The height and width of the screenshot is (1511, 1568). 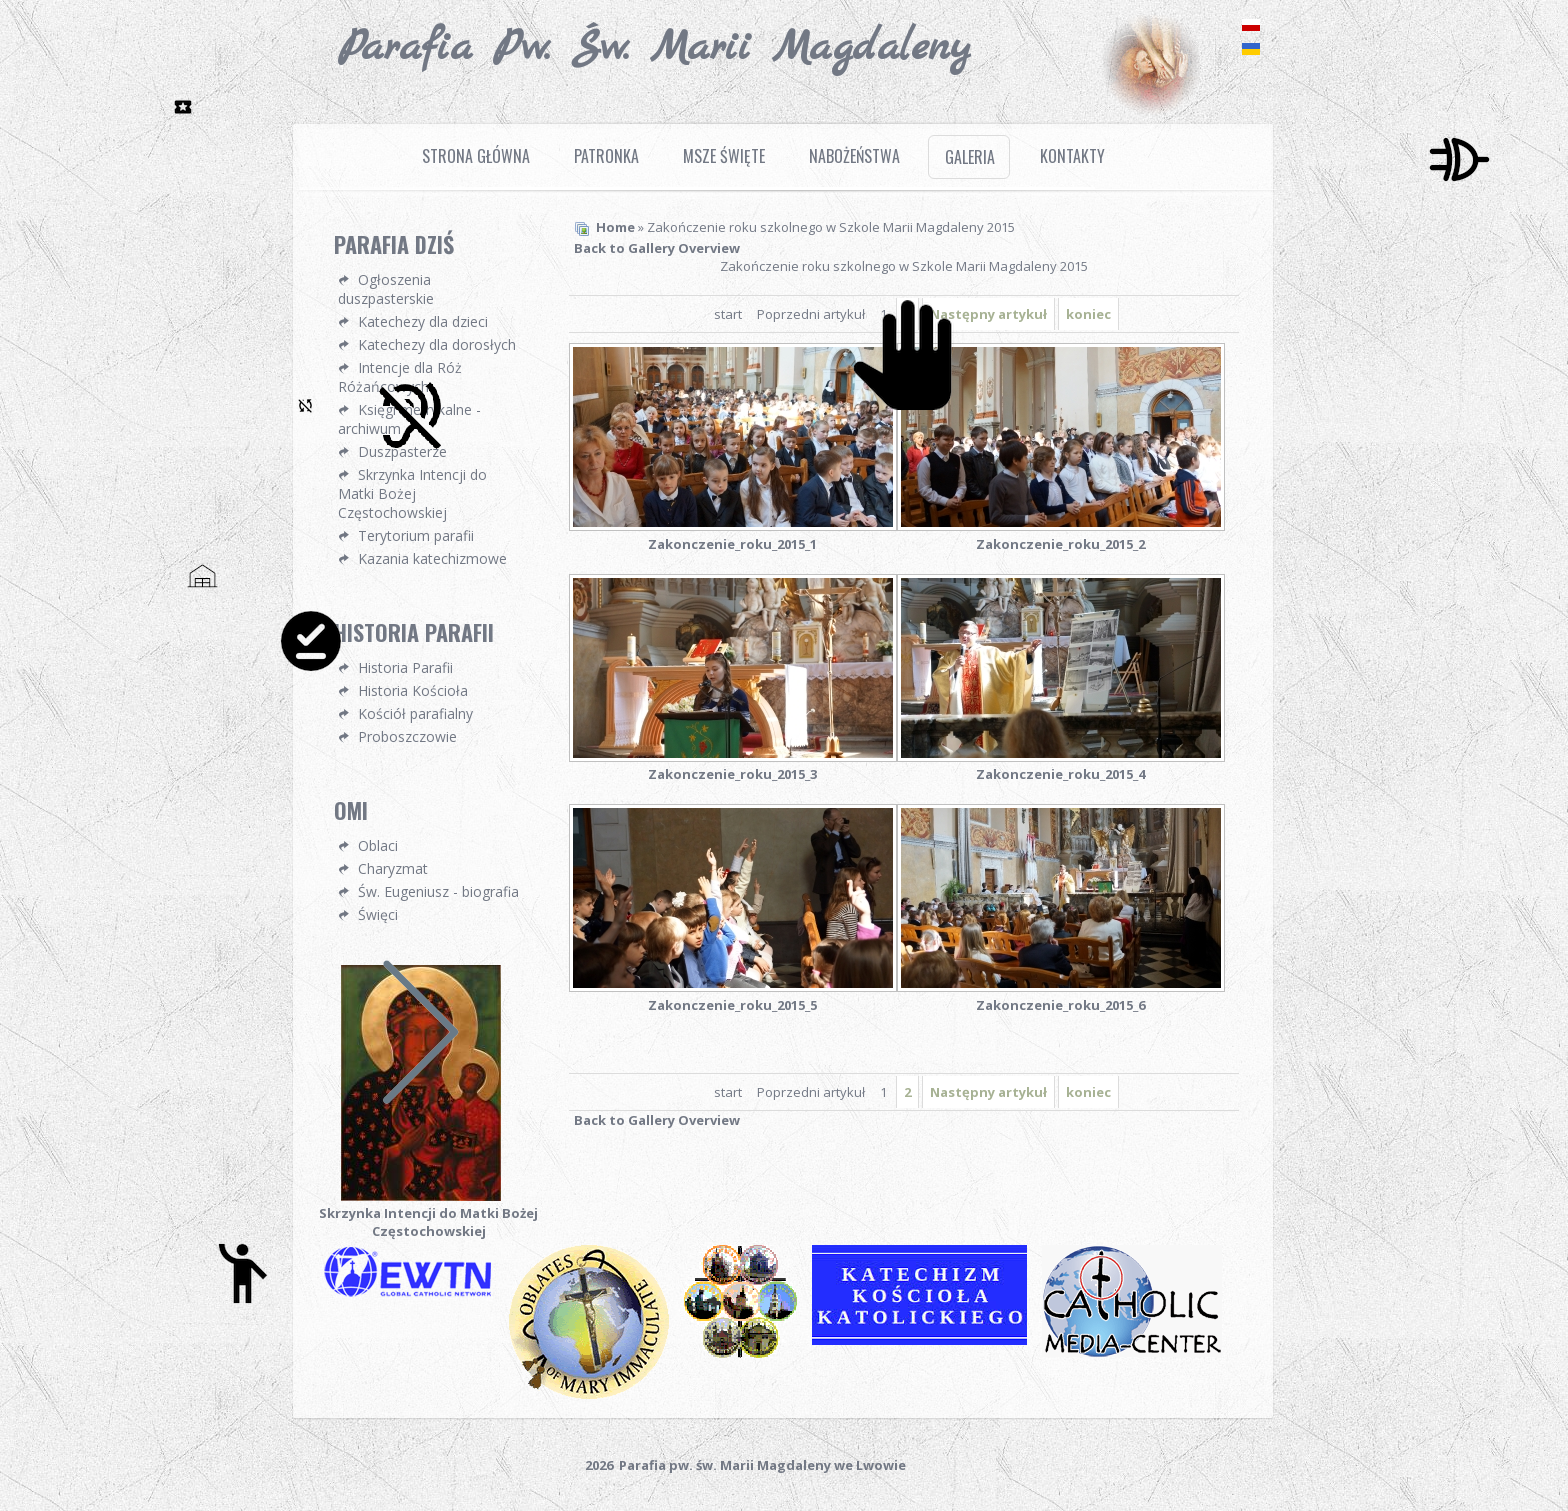 I want to click on access people or contacts, so click(x=242, y=1273).